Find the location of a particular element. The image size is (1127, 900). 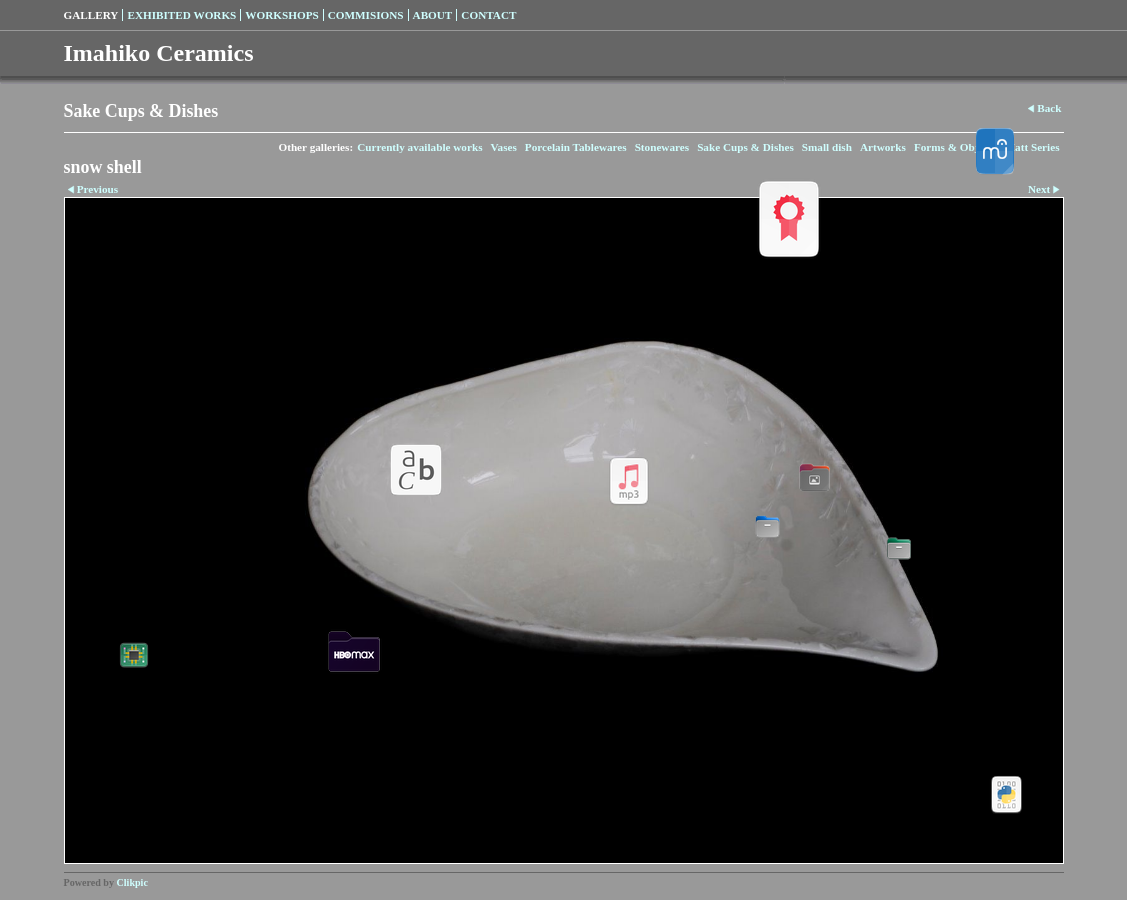

a pkcs7 certificate file or security credential is located at coordinates (789, 219).